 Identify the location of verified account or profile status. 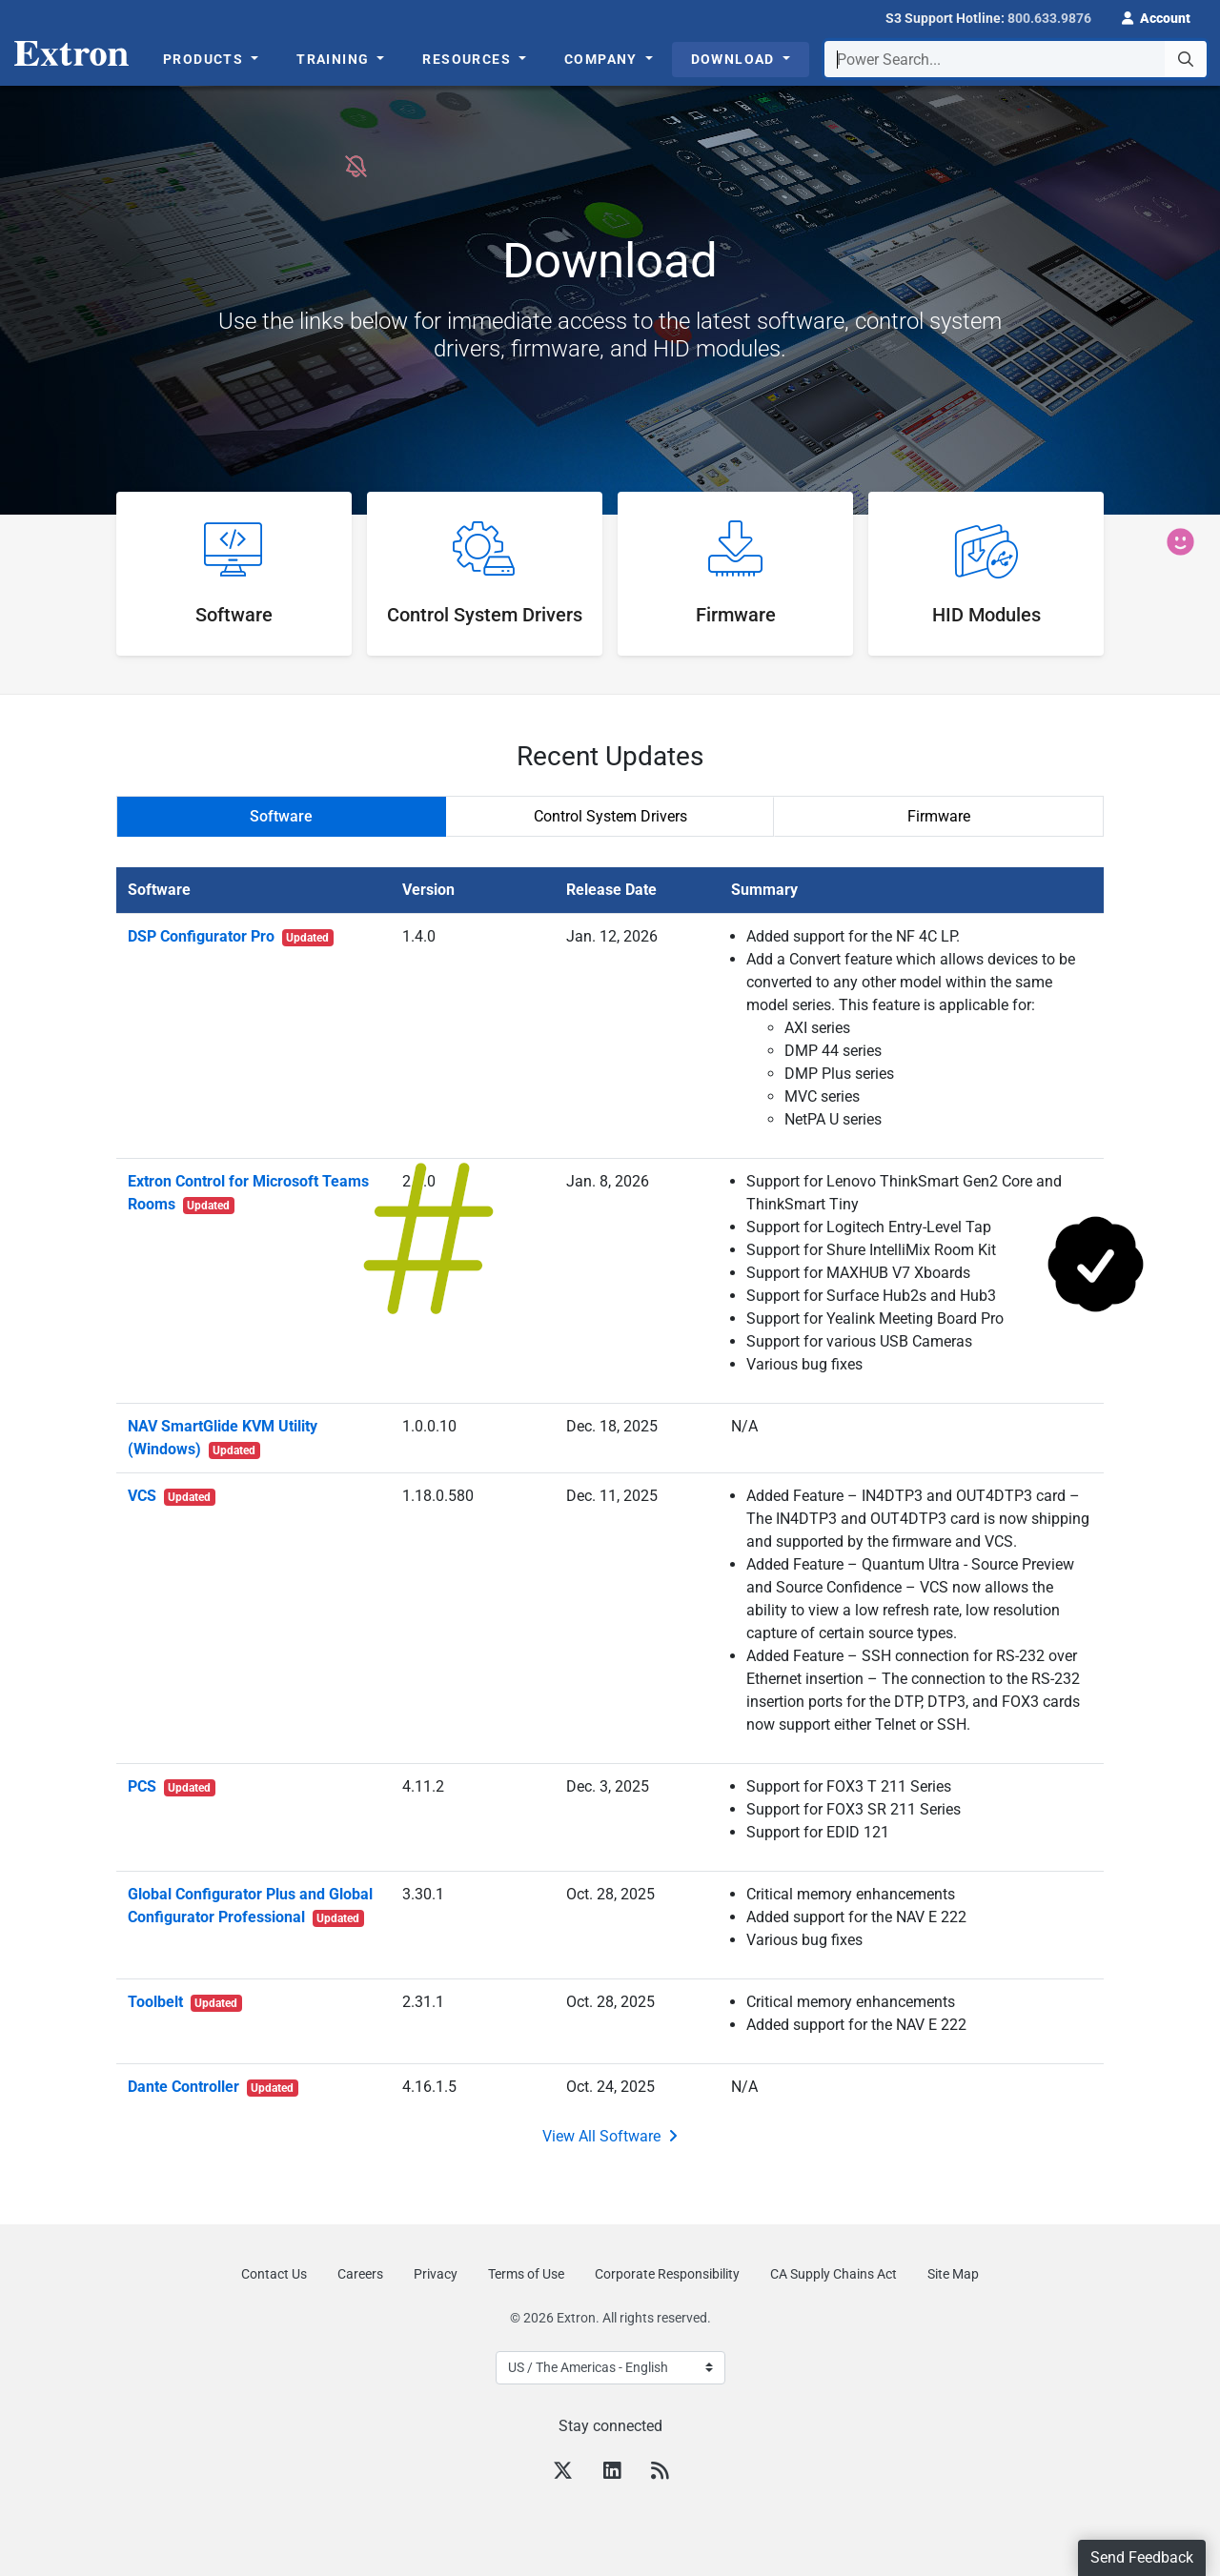
(1095, 1264).